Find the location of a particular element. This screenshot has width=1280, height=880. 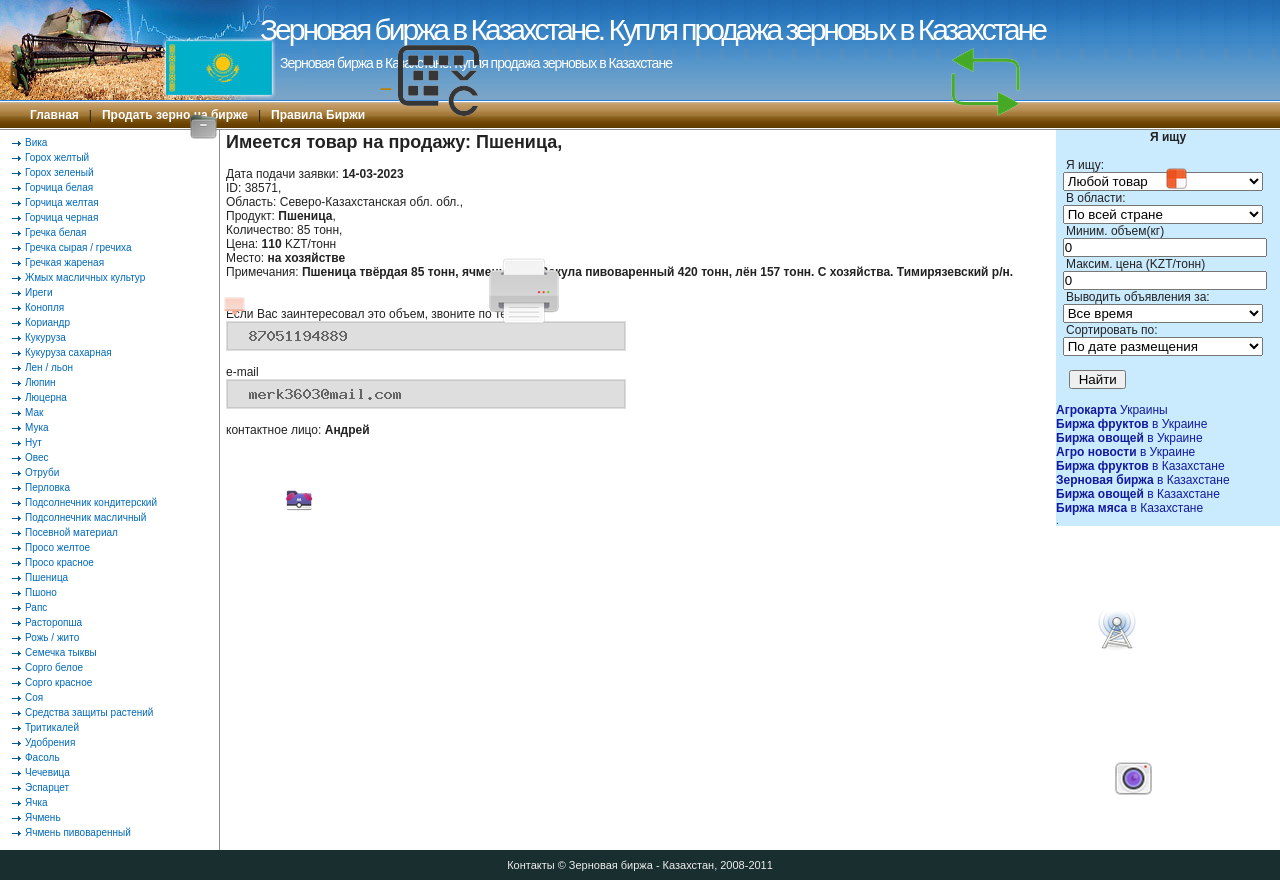

open the file manager application is located at coordinates (203, 126).